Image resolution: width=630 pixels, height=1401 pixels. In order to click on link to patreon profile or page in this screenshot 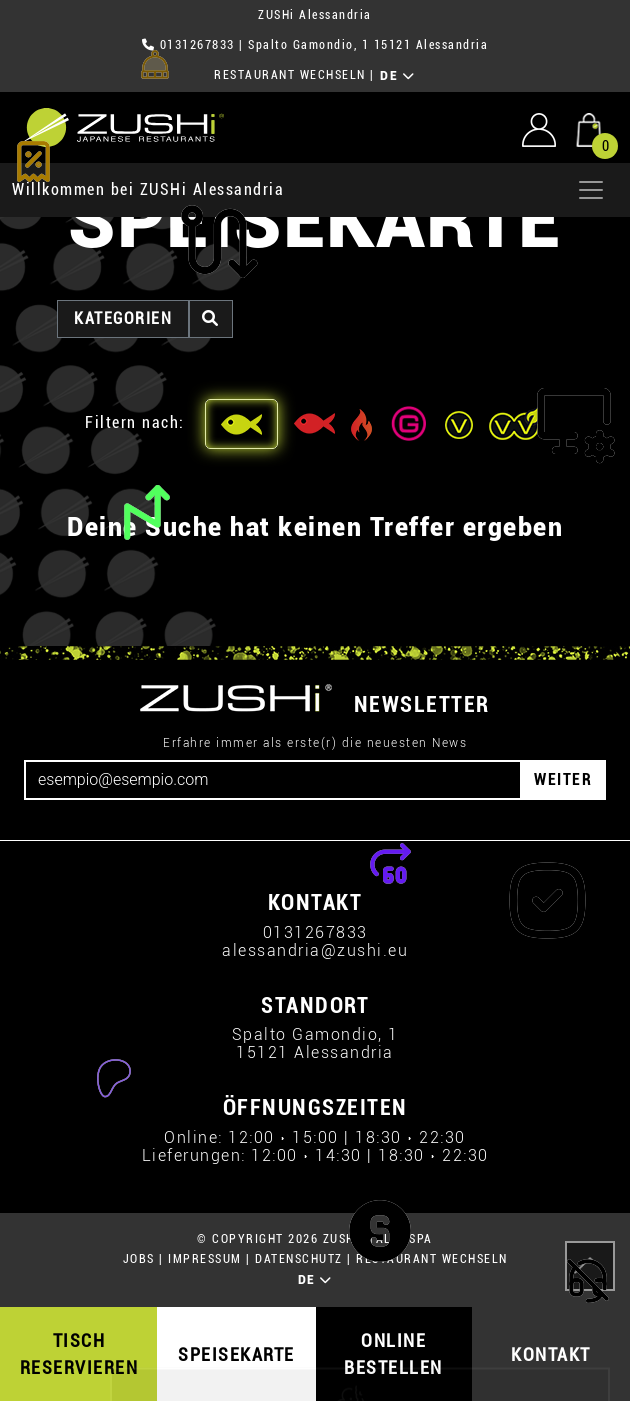, I will do `click(112, 1077)`.